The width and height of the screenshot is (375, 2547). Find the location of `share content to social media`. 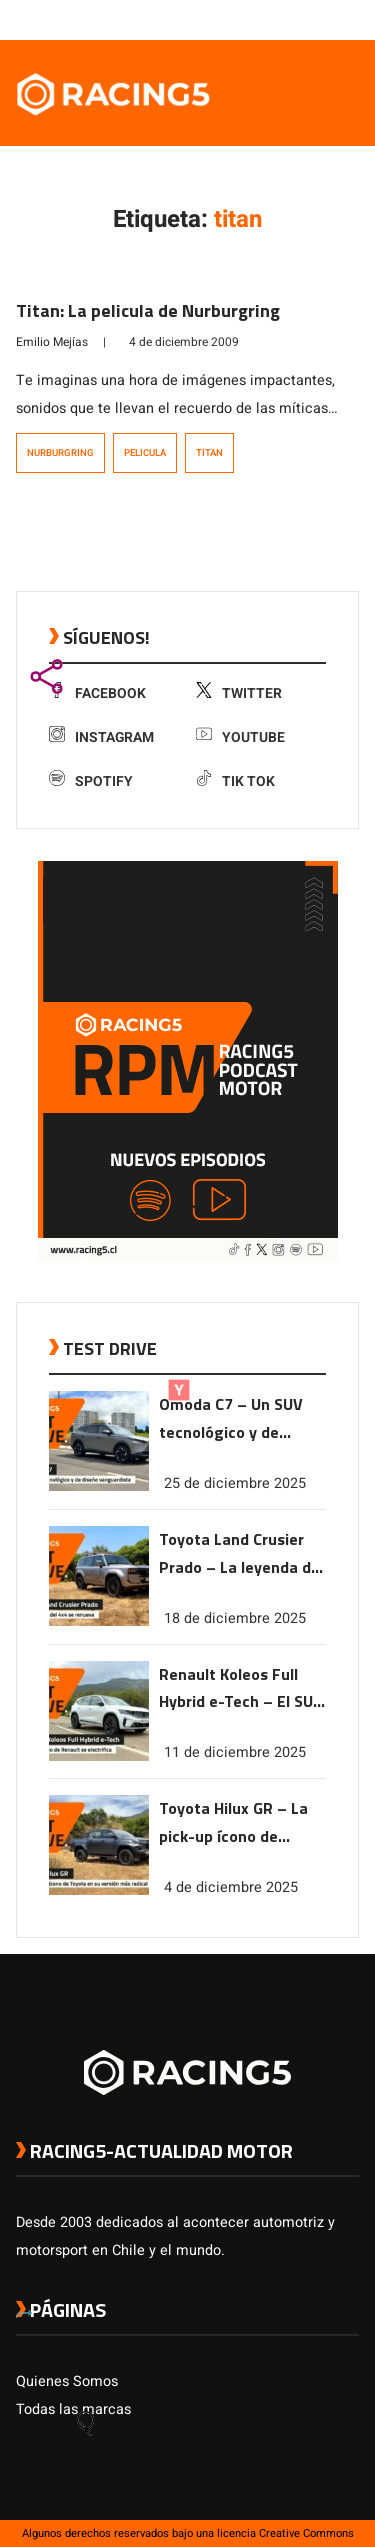

share content to social media is located at coordinates (46, 676).